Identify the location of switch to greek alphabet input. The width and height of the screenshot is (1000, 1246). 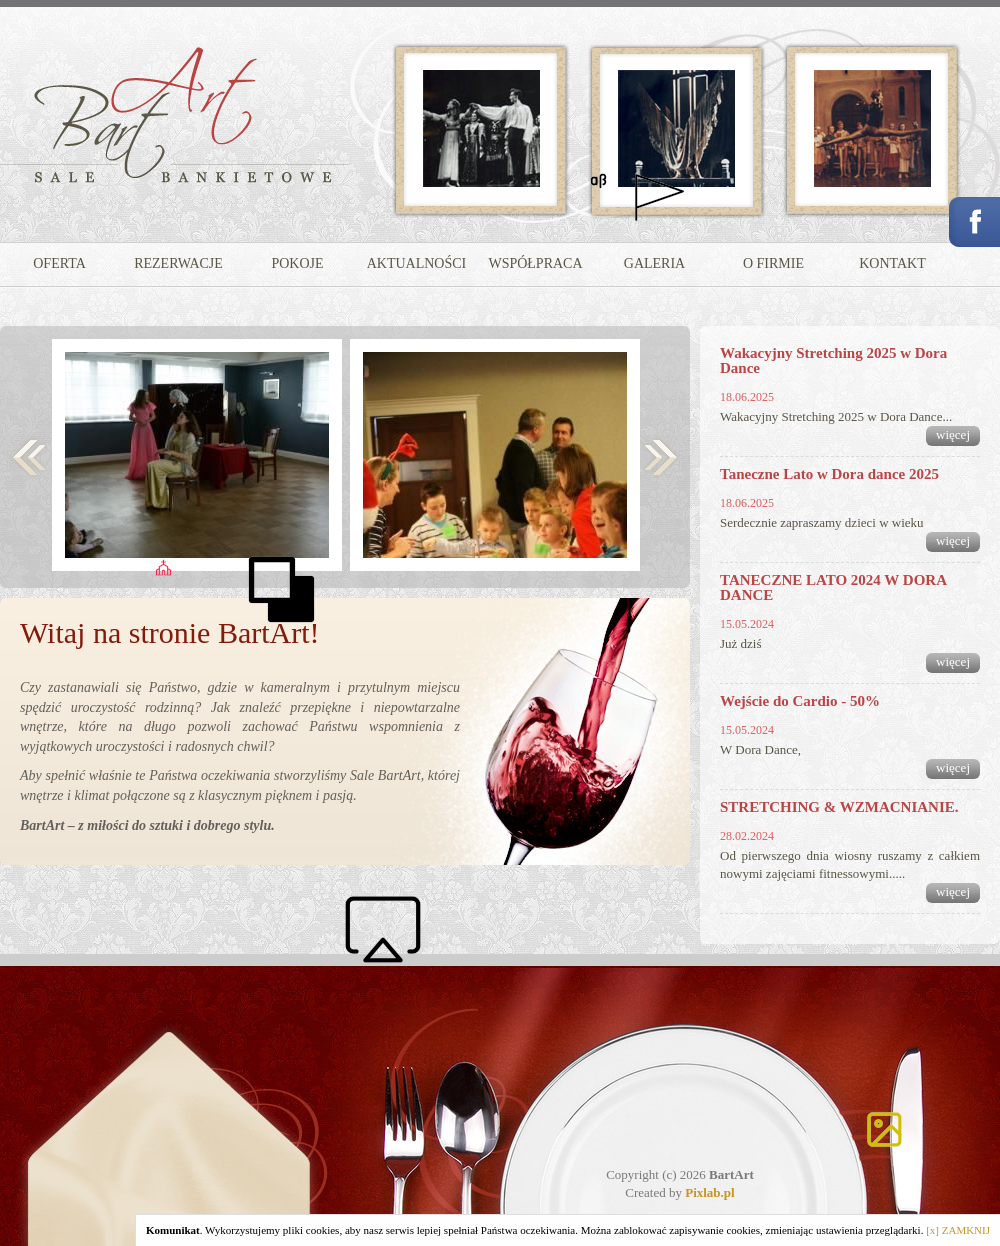
(598, 179).